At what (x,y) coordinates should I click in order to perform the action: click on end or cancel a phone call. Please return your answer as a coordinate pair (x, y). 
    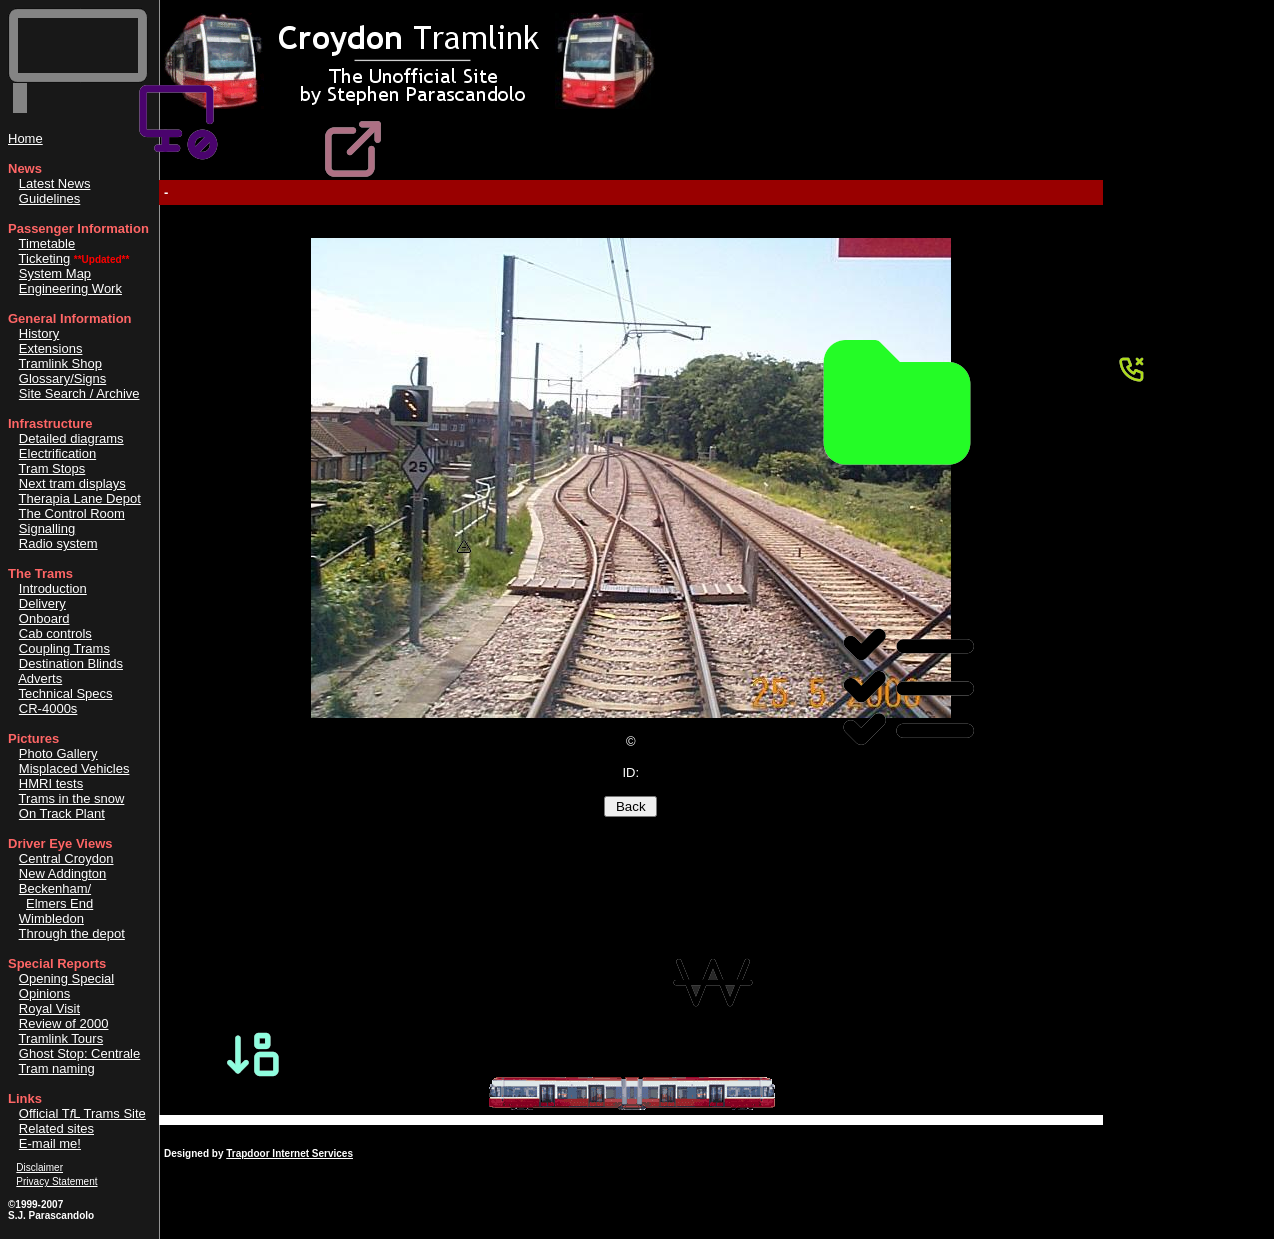
    Looking at the image, I should click on (1132, 369).